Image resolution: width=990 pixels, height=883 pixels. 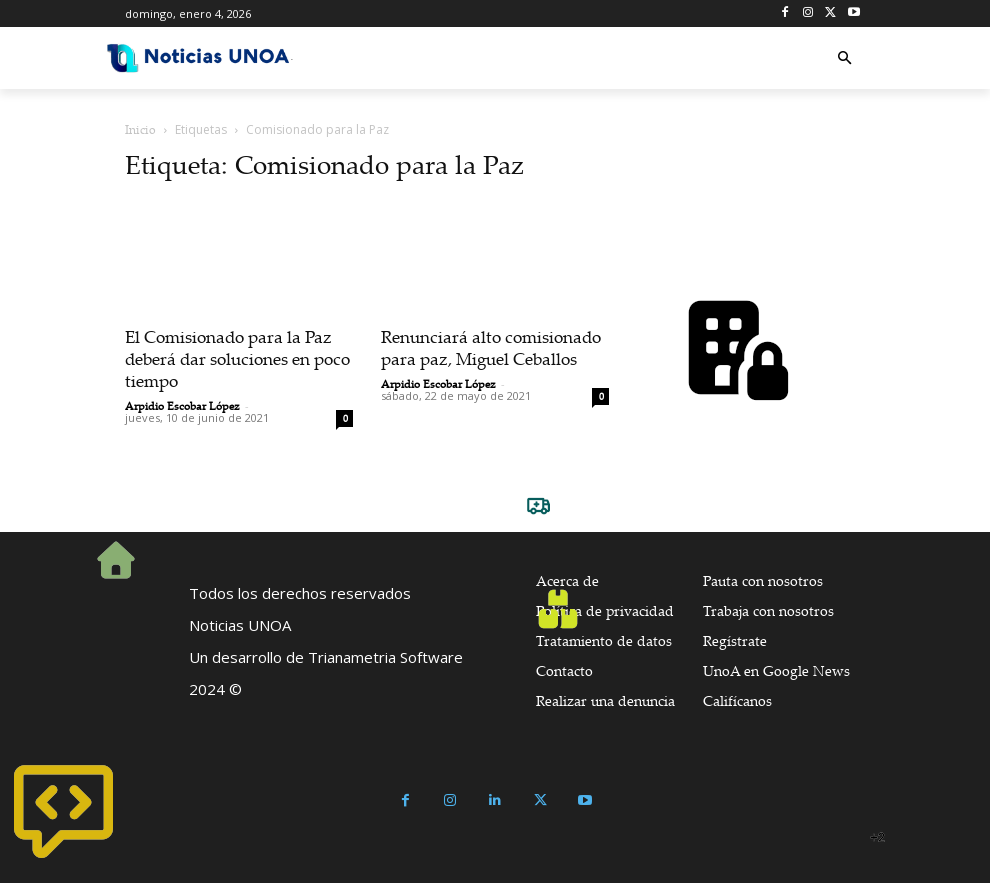 I want to click on access emergency medical services, so click(x=538, y=505).